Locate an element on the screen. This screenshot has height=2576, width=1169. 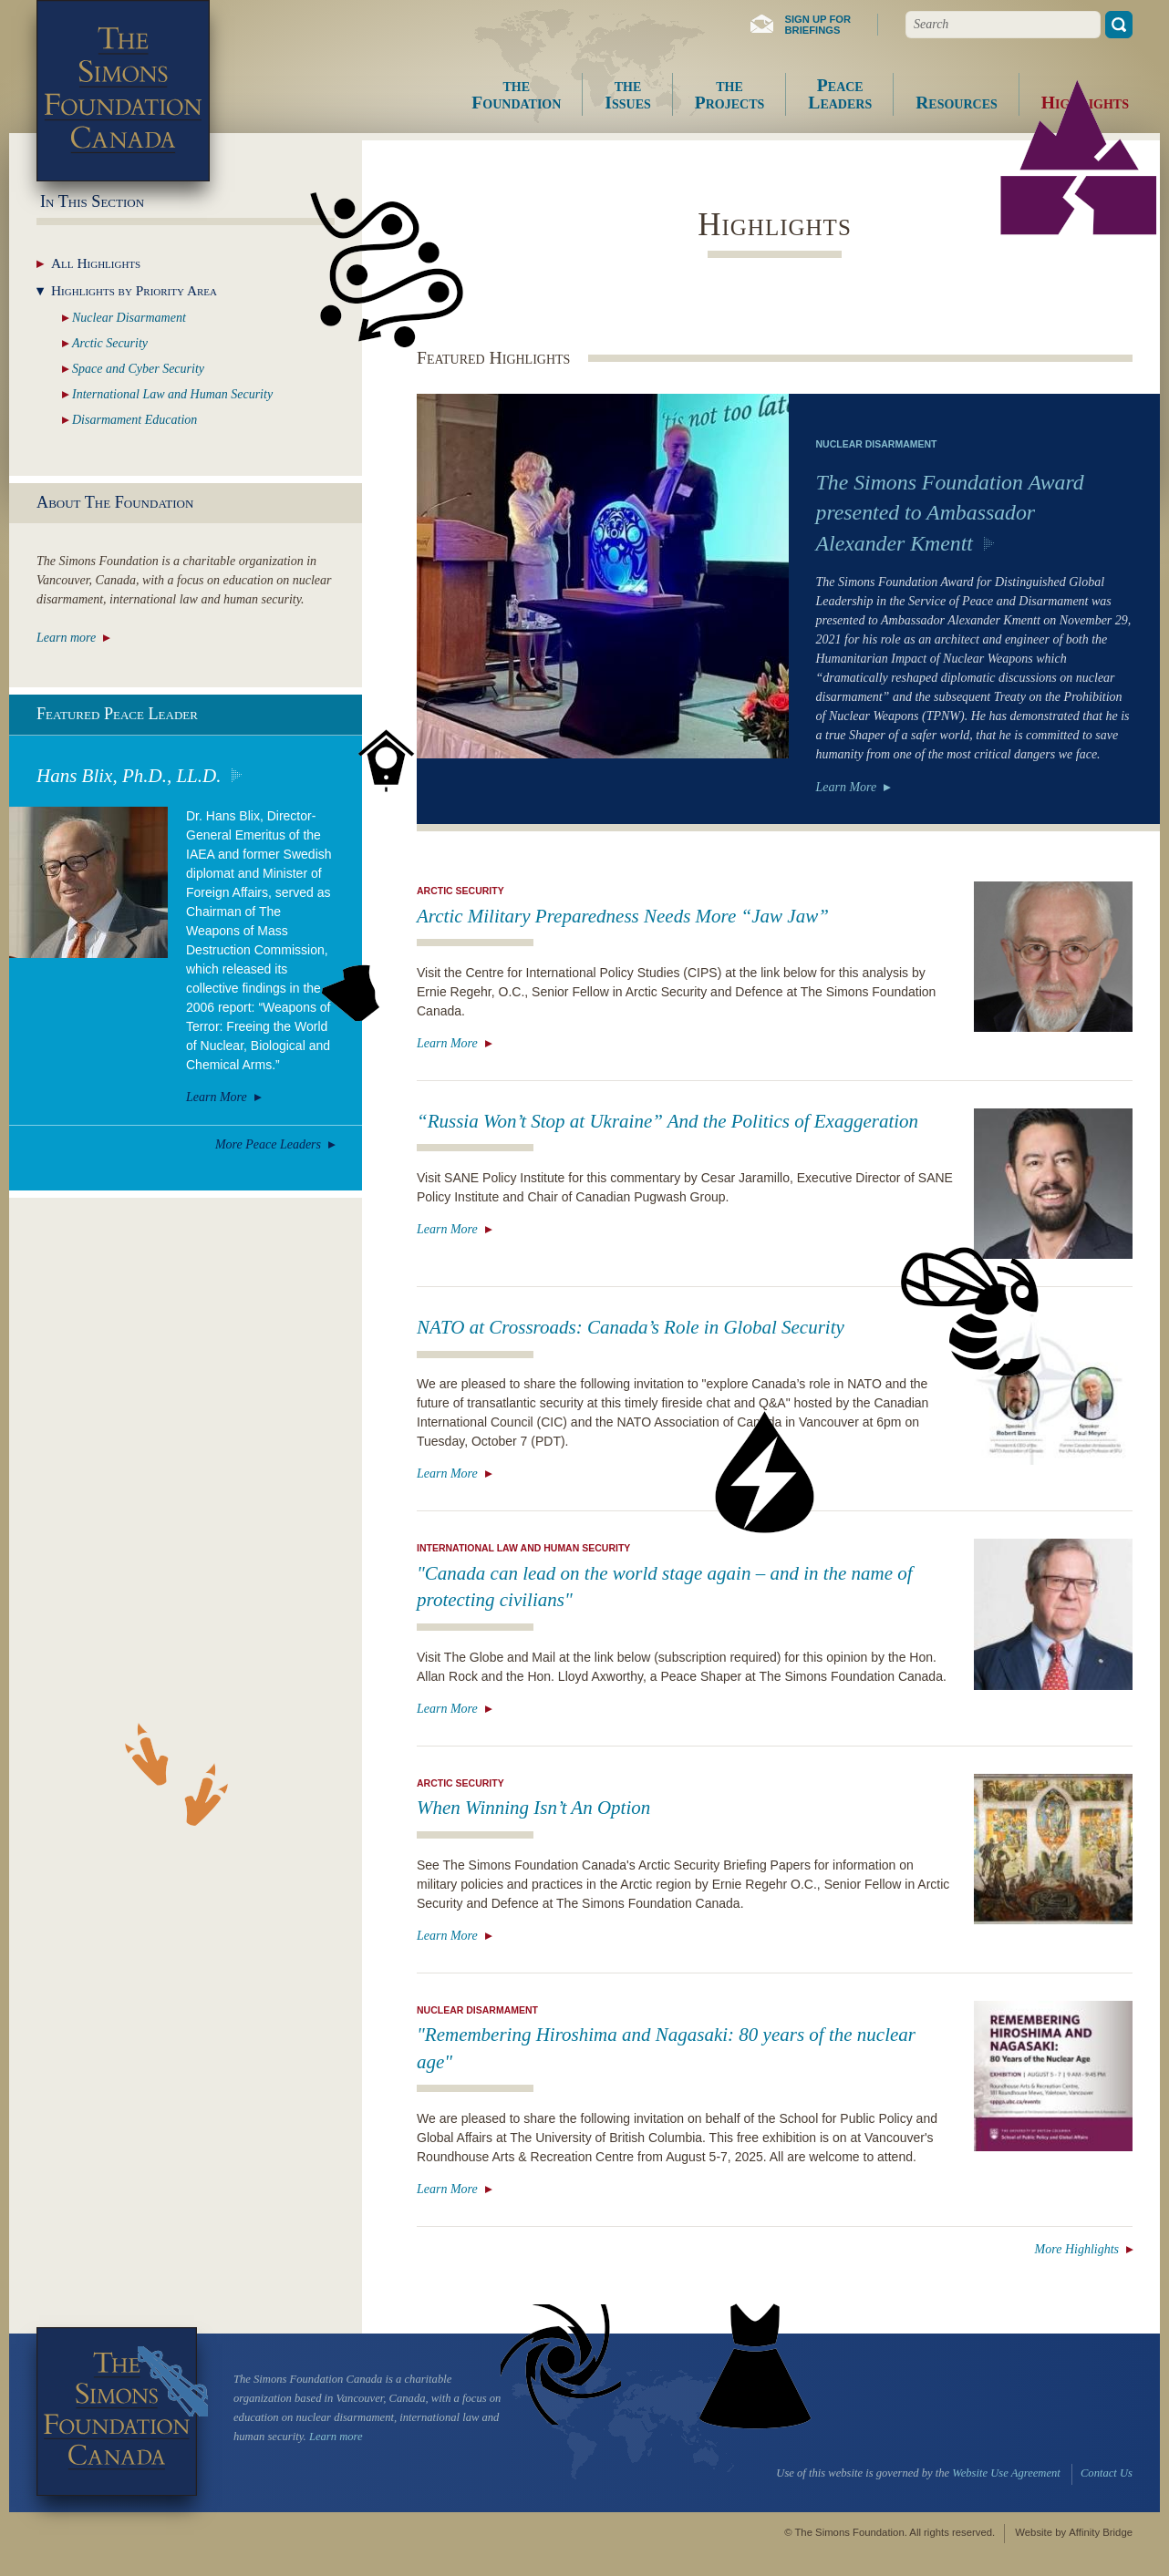
indicates hydroelectric or water-based power is located at coordinates (764, 1470).